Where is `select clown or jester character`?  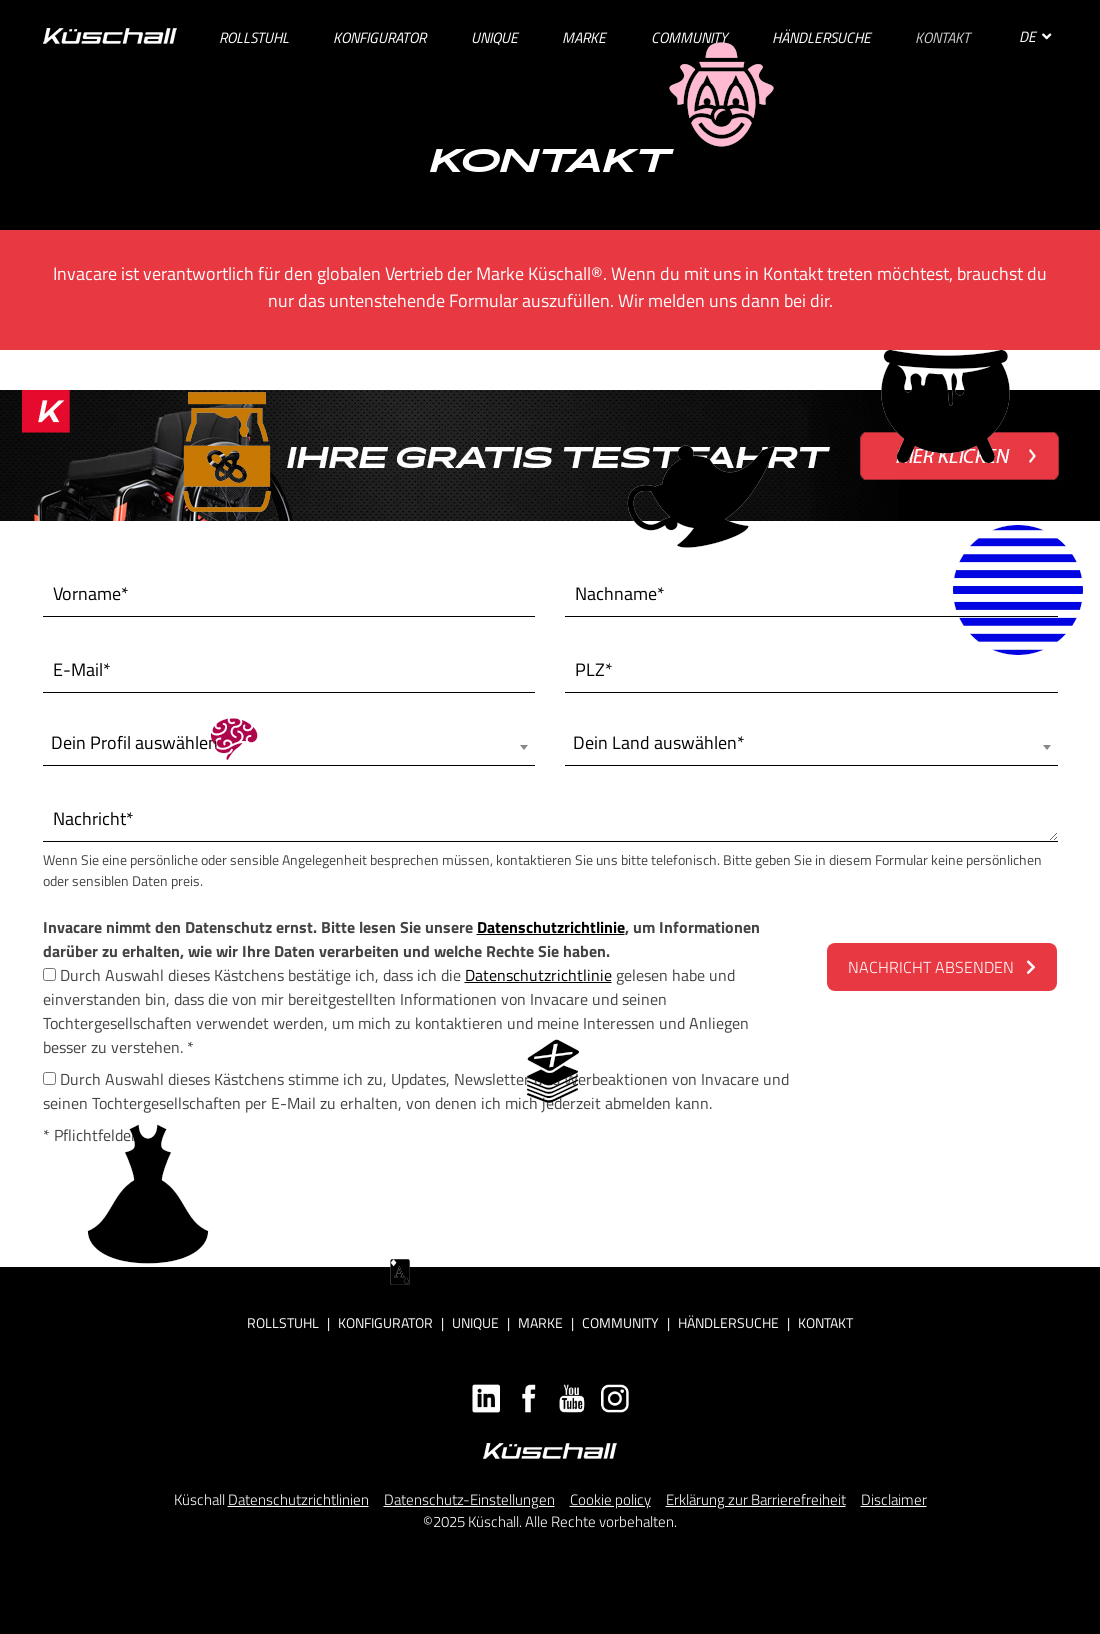
select clown or jester character is located at coordinates (721, 94).